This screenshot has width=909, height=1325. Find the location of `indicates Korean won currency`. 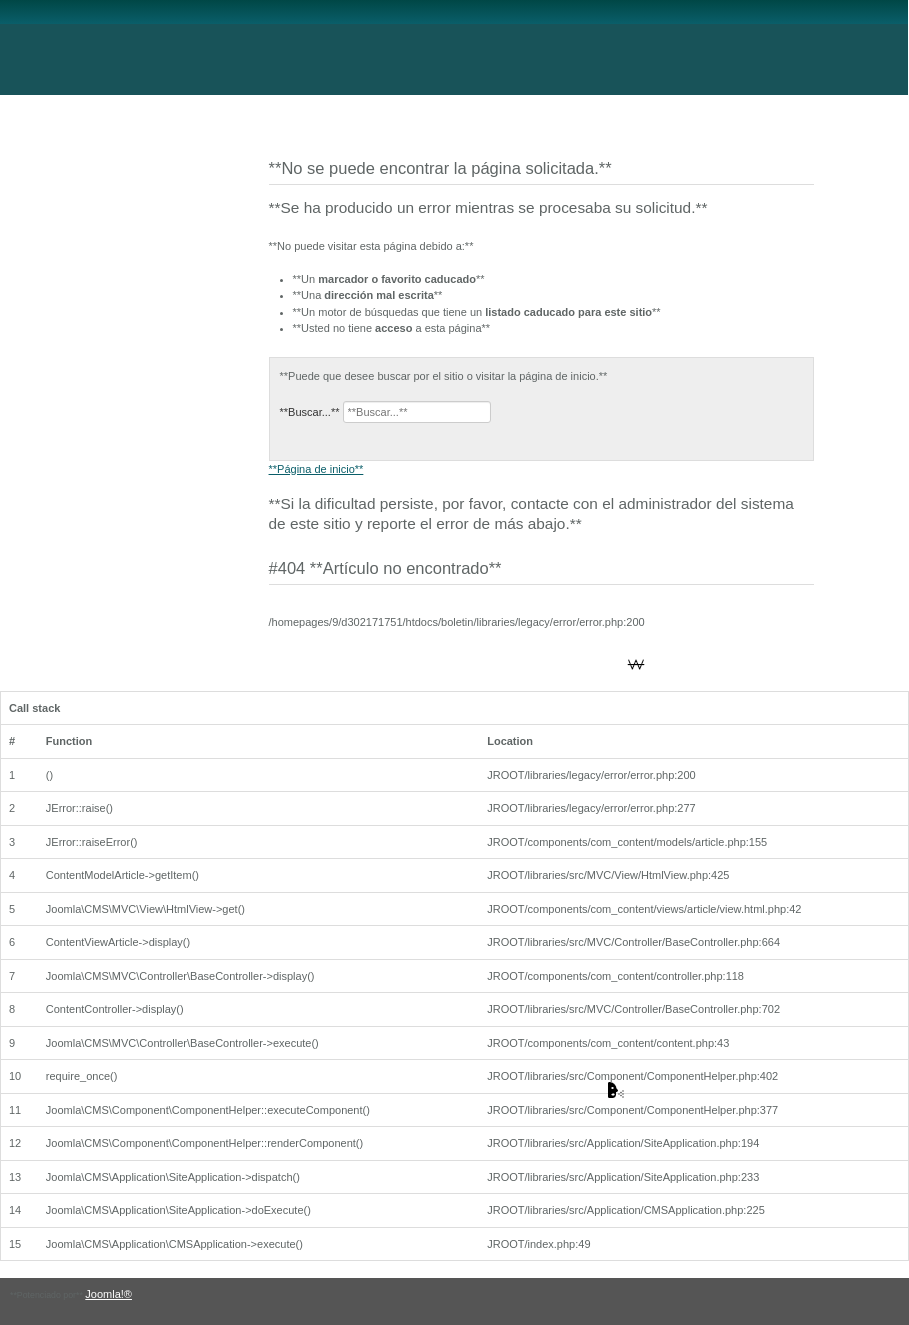

indicates Korean won currency is located at coordinates (636, 664).